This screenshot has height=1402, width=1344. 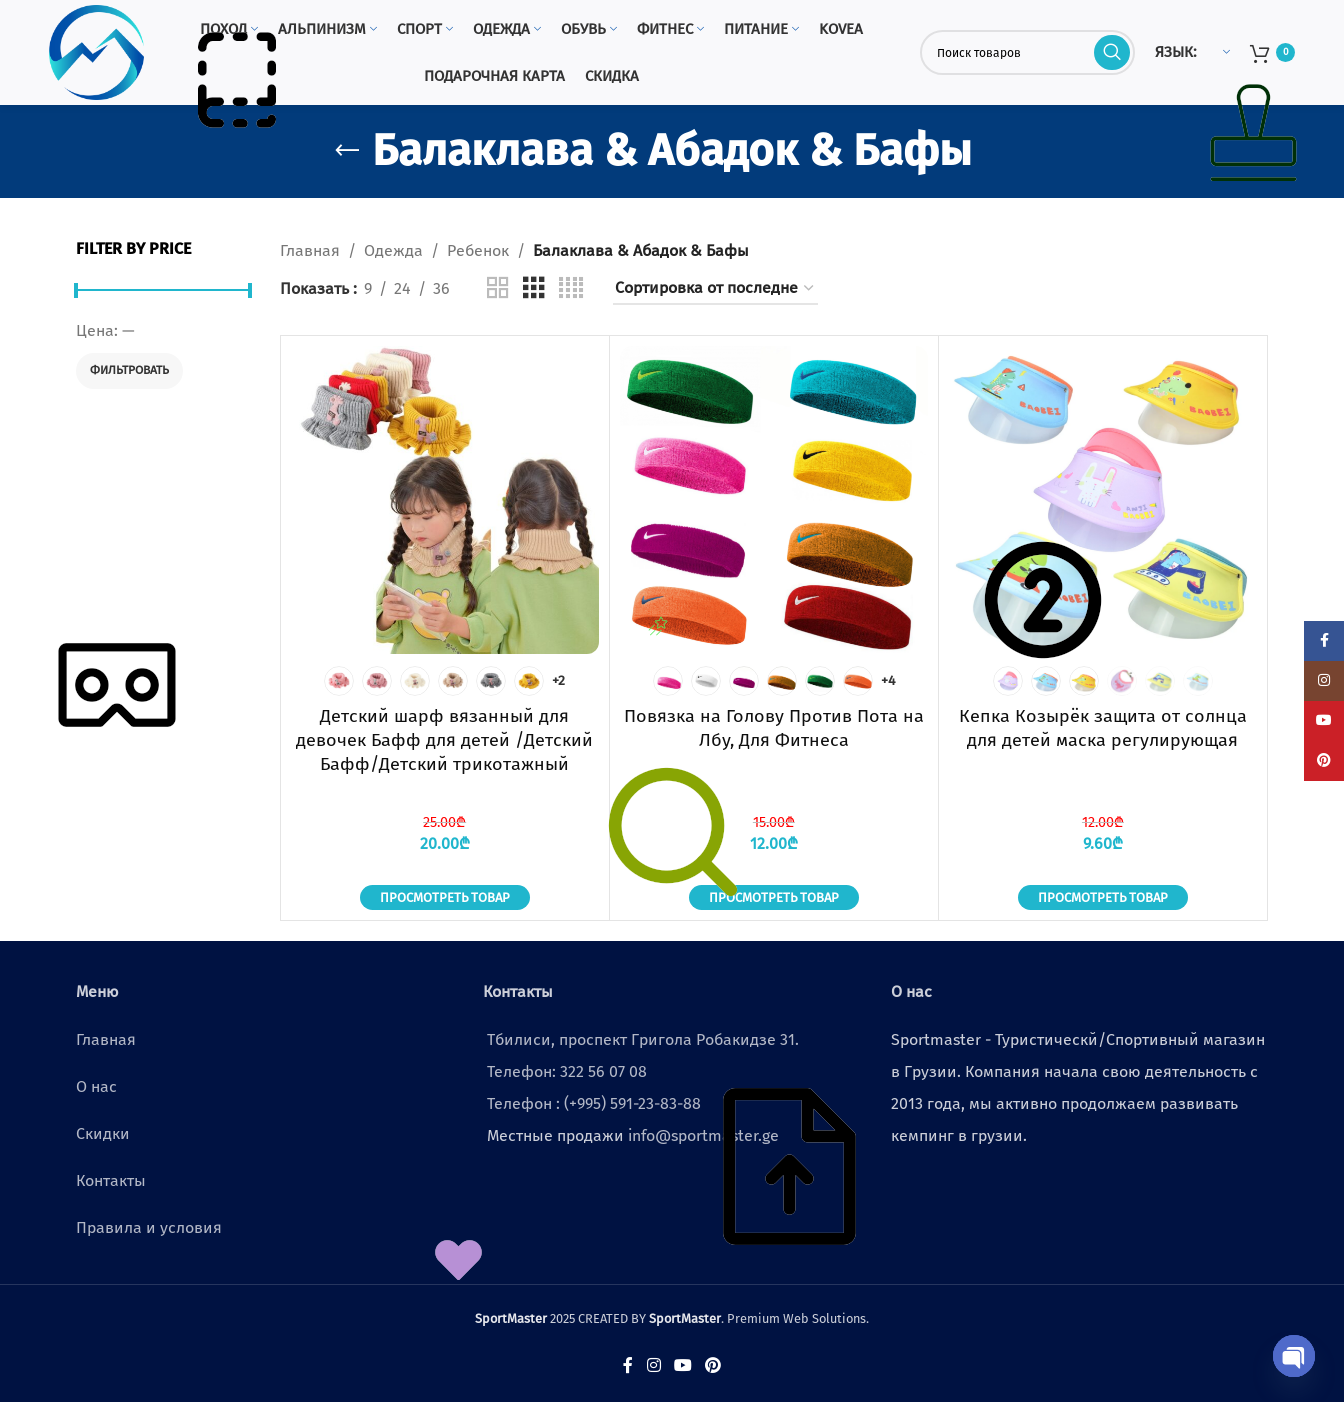 What do you see at coordinates (673, 832) in the screenshot?
I see `search for content or items` at bounding box center [673, 832].